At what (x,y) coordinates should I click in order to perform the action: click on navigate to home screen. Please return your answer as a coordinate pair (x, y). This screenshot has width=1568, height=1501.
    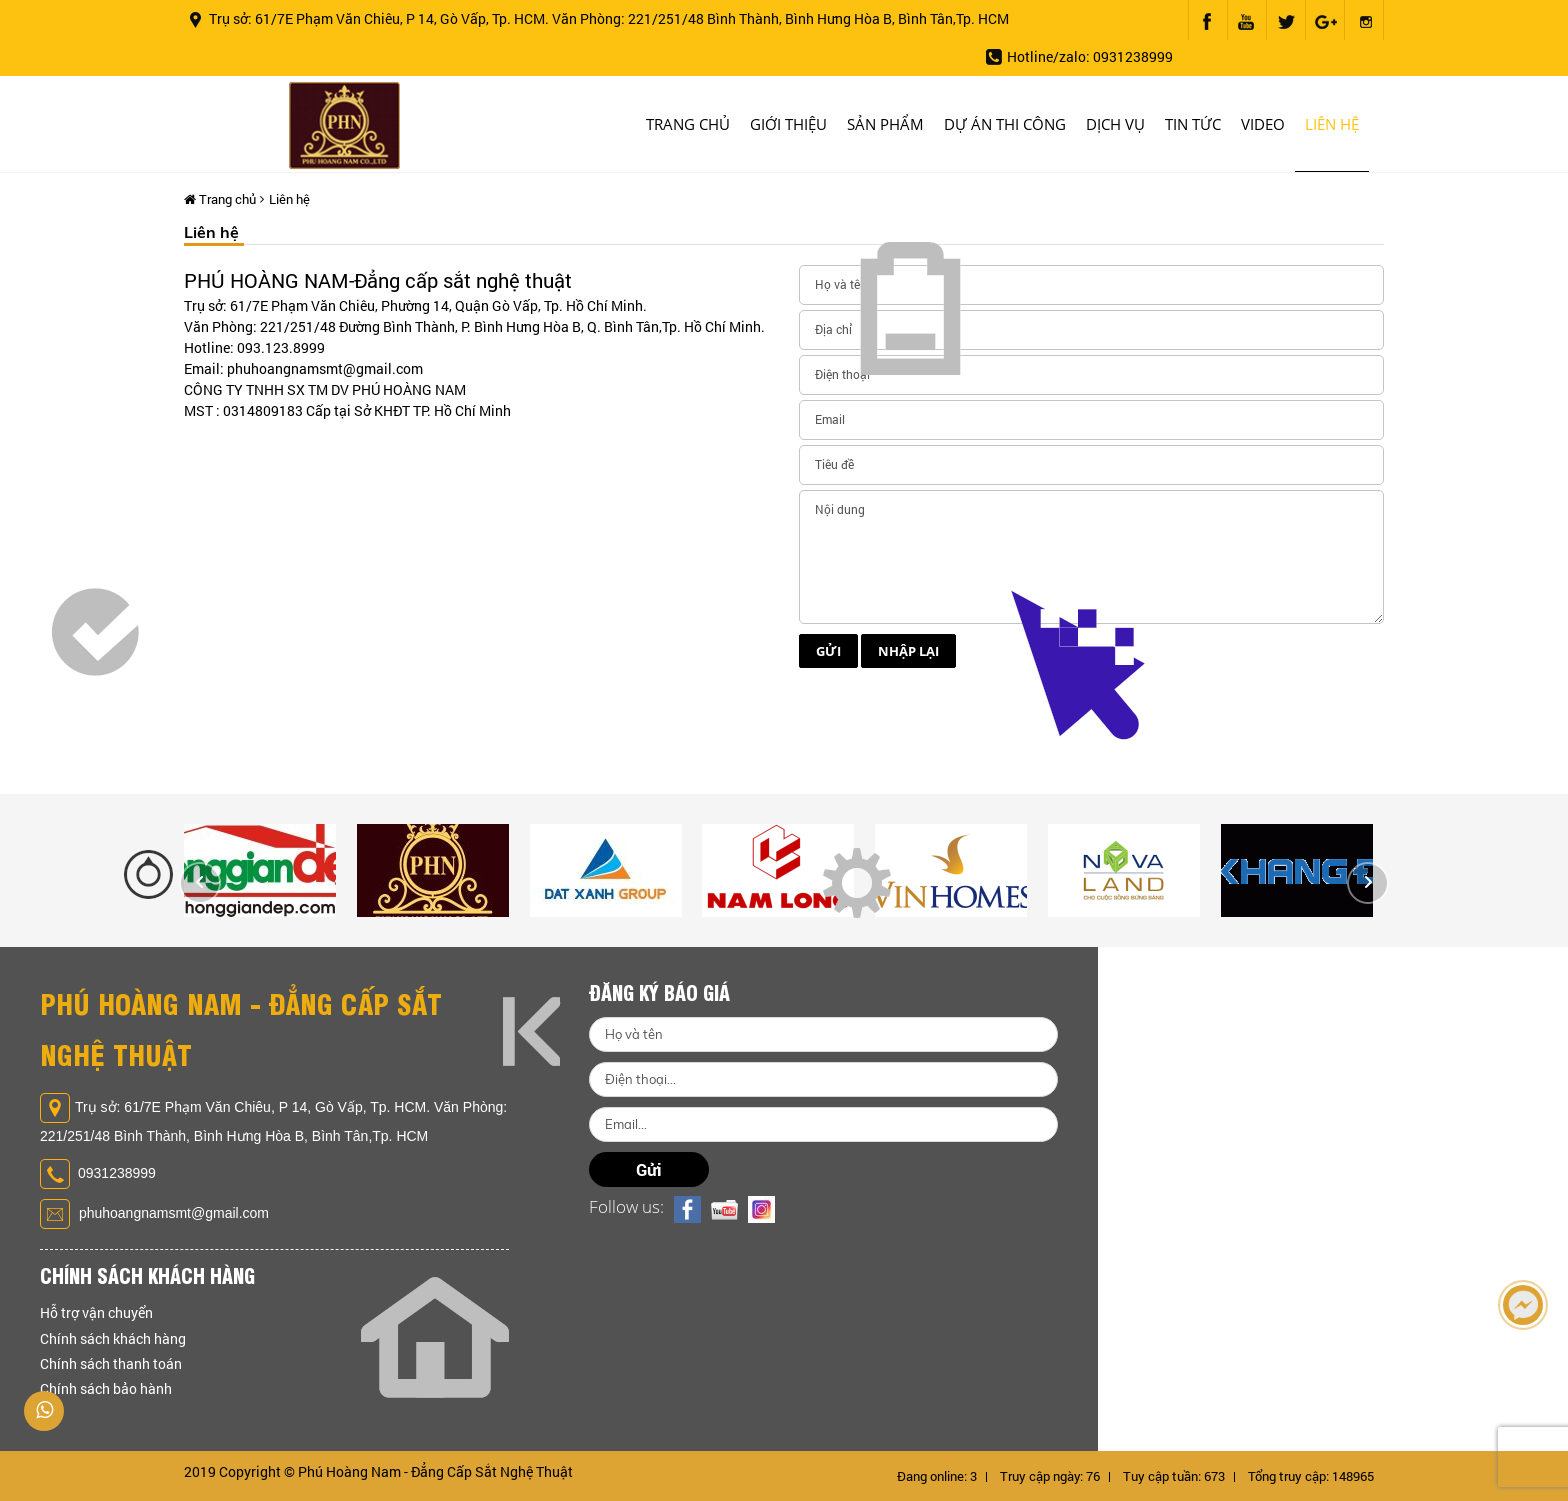
    Looking at the image, I should click on (435, 1342).